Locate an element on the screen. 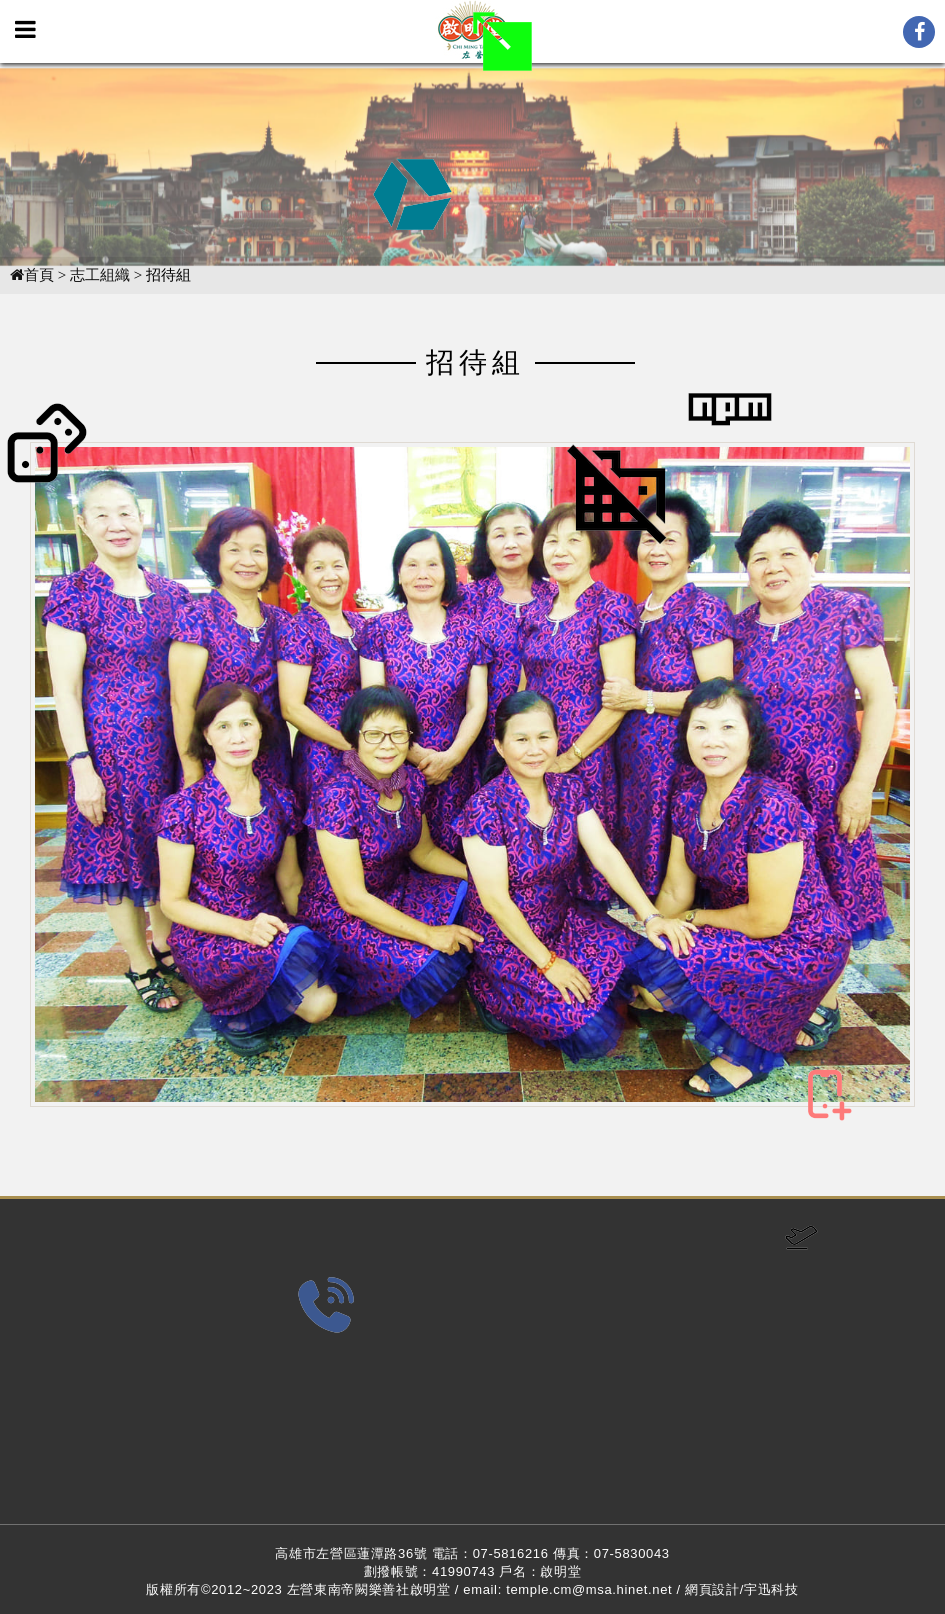 The height and width of the screenshot is (1614, 945). add a new mobile device is located at coordinates (825, 1094).